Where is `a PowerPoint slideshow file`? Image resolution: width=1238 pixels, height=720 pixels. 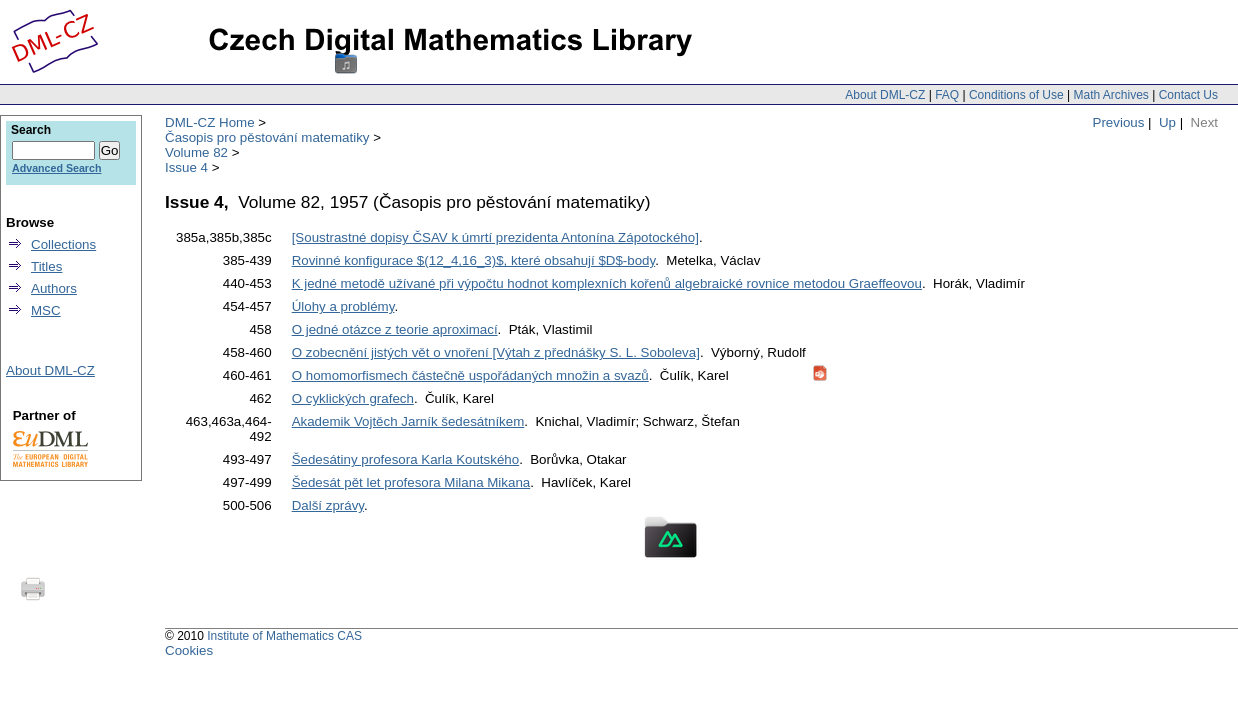
a PowerPoint slideshow file is located at coordinates (820, 373).